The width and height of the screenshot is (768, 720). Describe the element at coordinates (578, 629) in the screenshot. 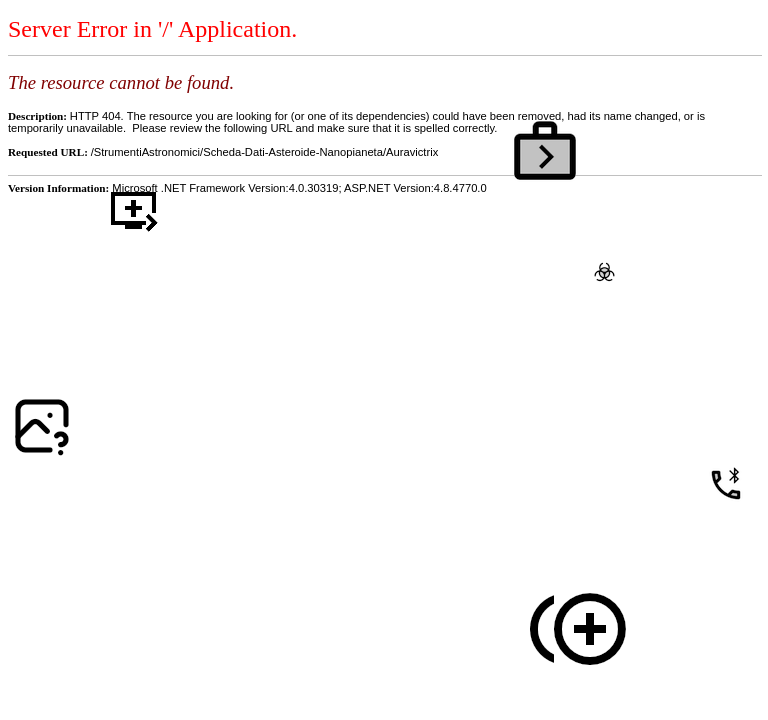

I see `add a duplicate control point` at that location.